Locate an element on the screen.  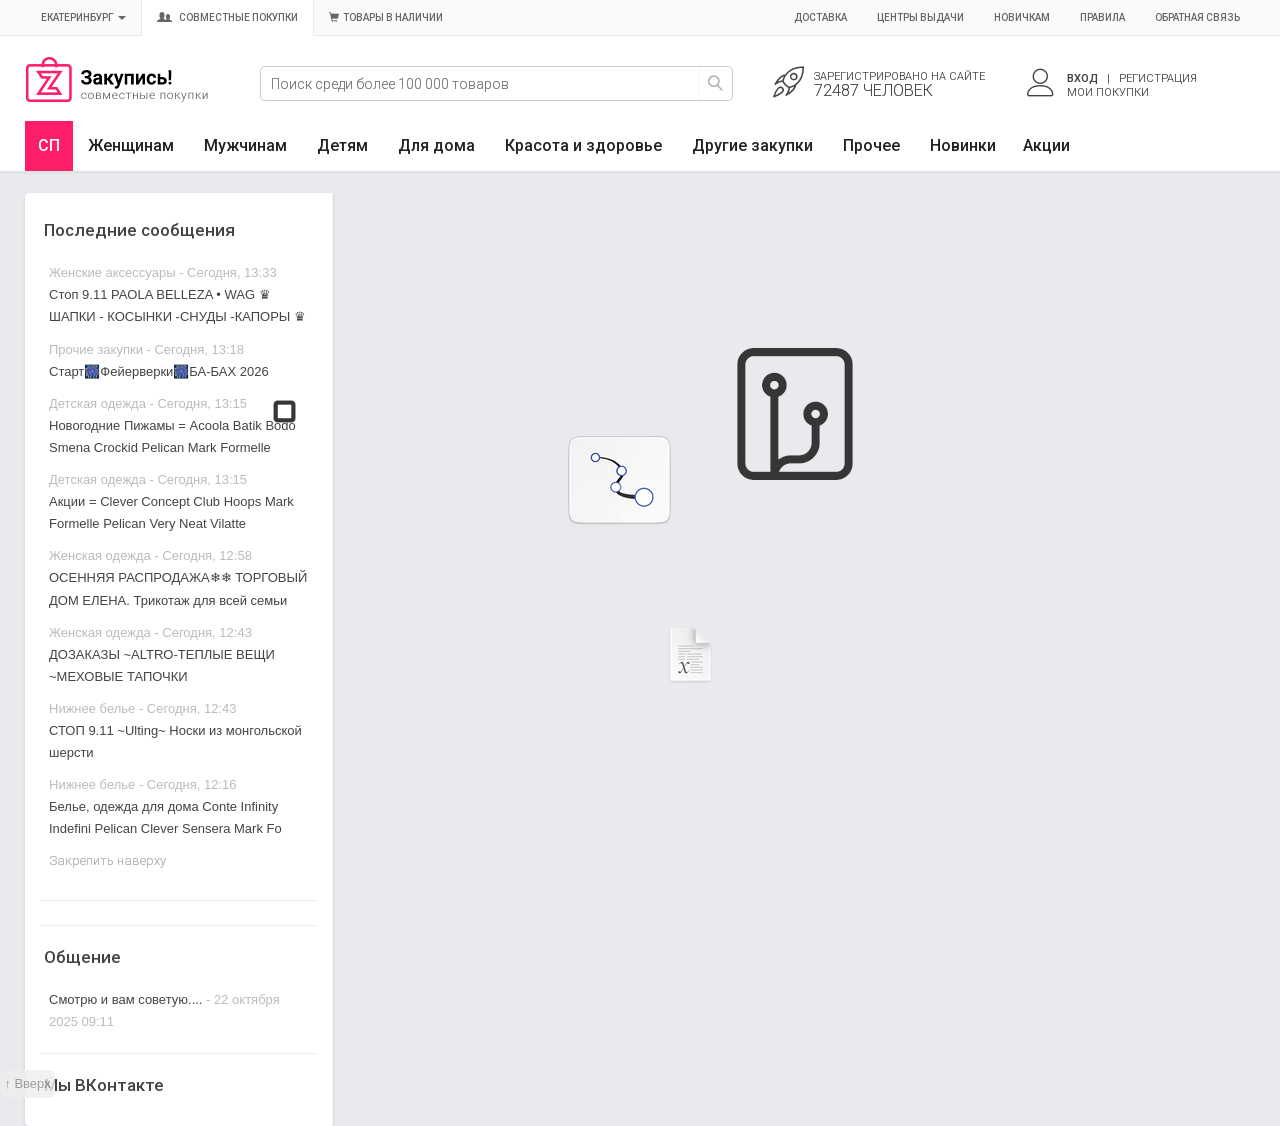
xournal++ document file is located at coordinates (690, 655).